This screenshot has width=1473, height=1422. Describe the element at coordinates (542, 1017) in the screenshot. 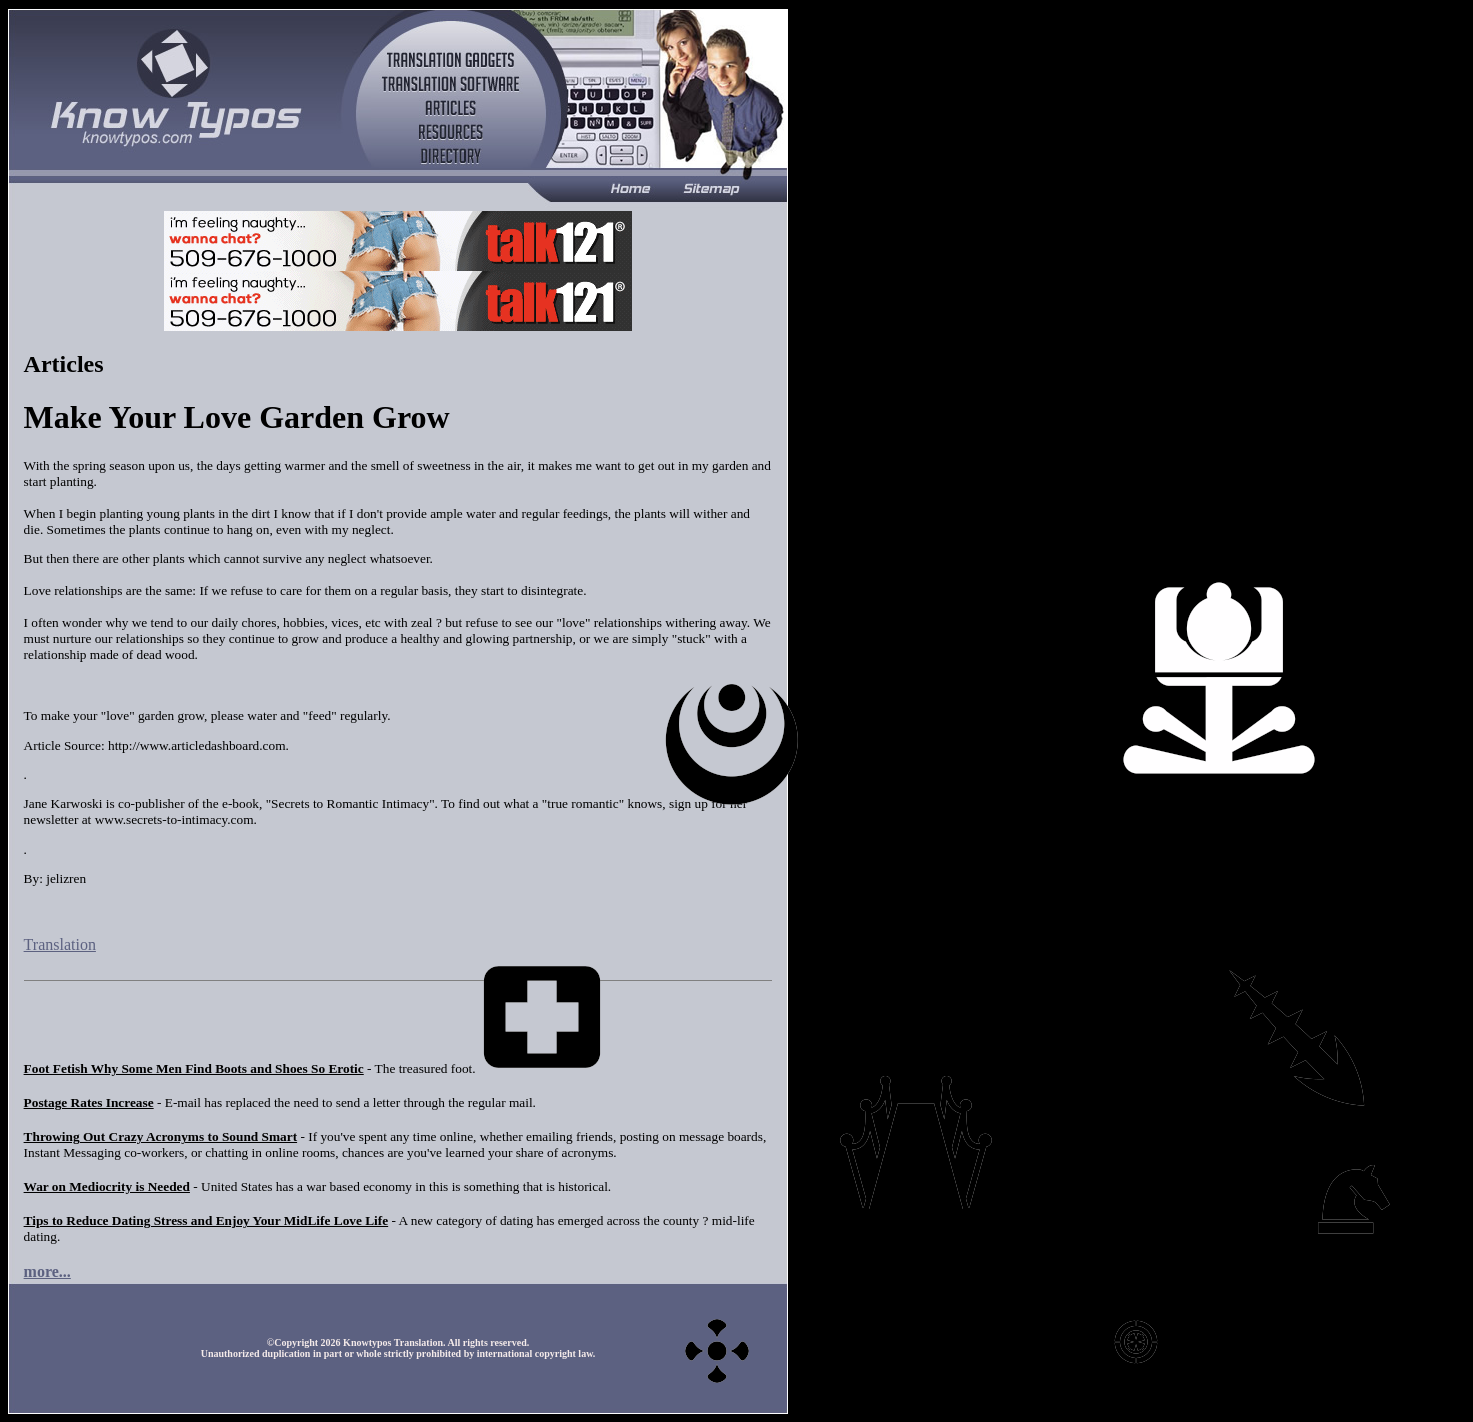

I see `access health or medical features` at that location.